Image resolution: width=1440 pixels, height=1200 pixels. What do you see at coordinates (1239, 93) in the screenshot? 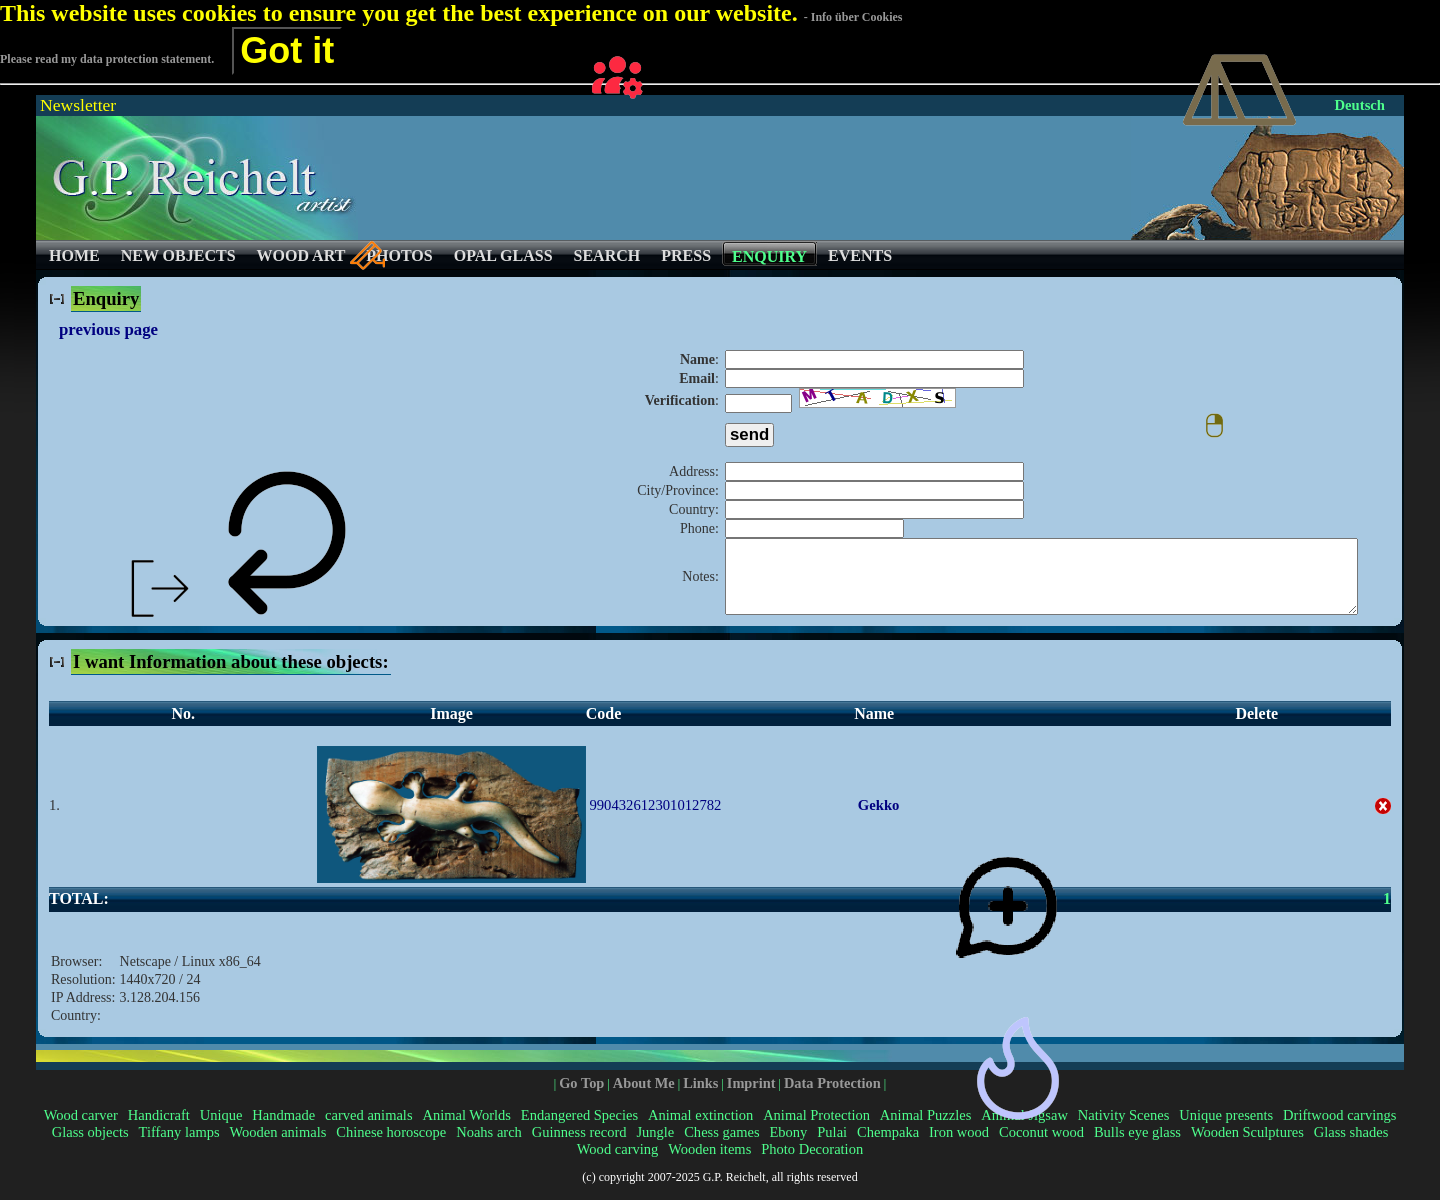
I see `view camping or outdoor locations` at bounding box center [1239, 93].